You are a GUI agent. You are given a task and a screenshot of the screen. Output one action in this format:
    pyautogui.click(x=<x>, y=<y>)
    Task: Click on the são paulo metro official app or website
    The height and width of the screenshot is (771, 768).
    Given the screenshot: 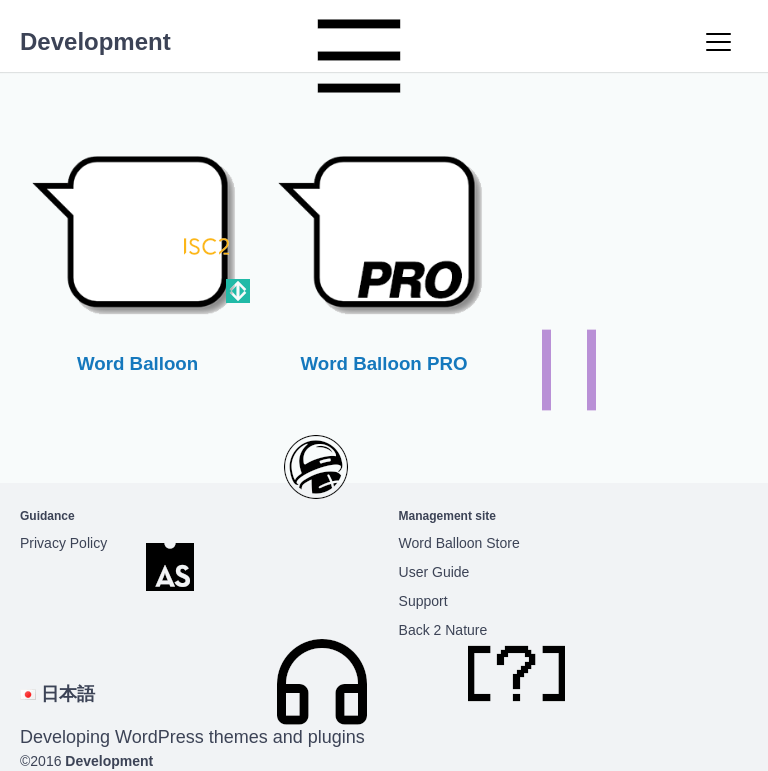 What is the action you would take?
    pyautogui.click(x=238, y=291)
    